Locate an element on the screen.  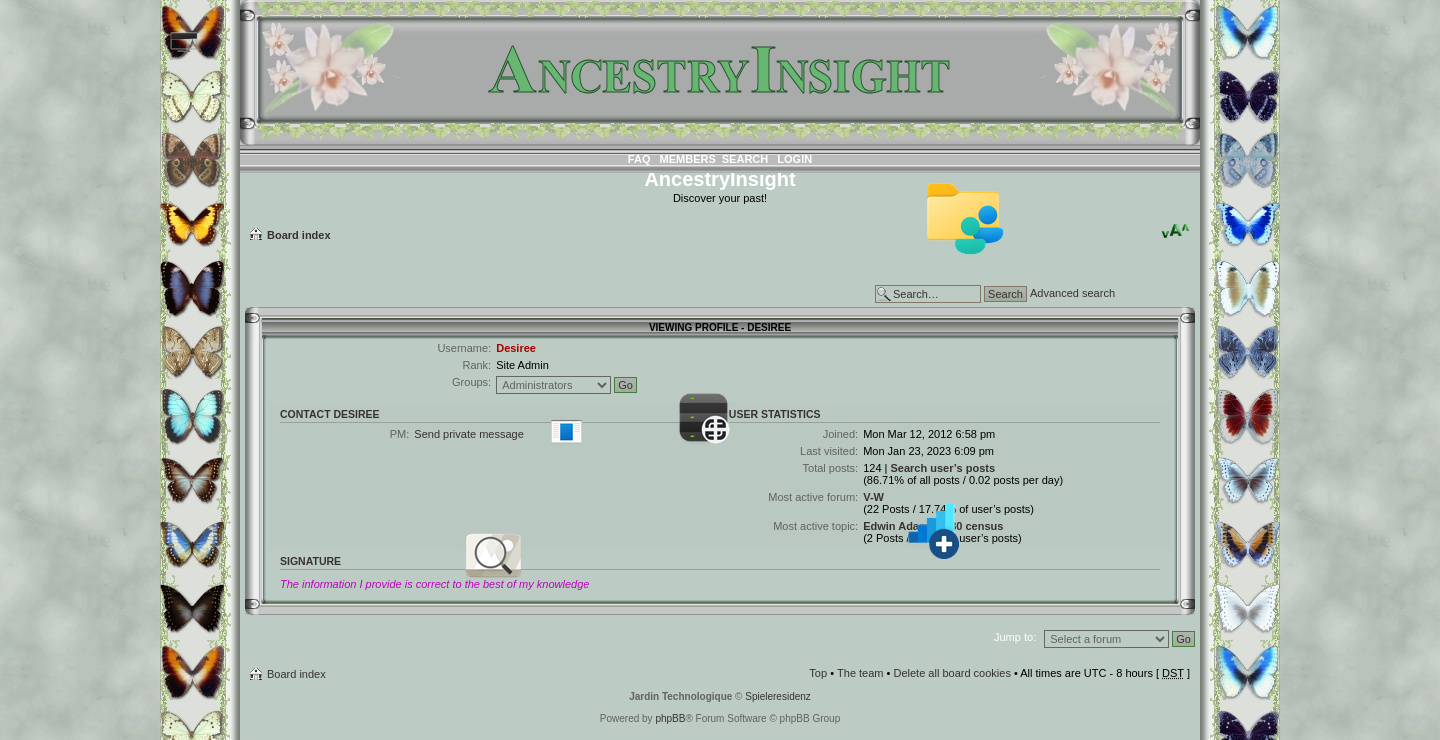
open a program or application window is located at coordinates (566, 431).